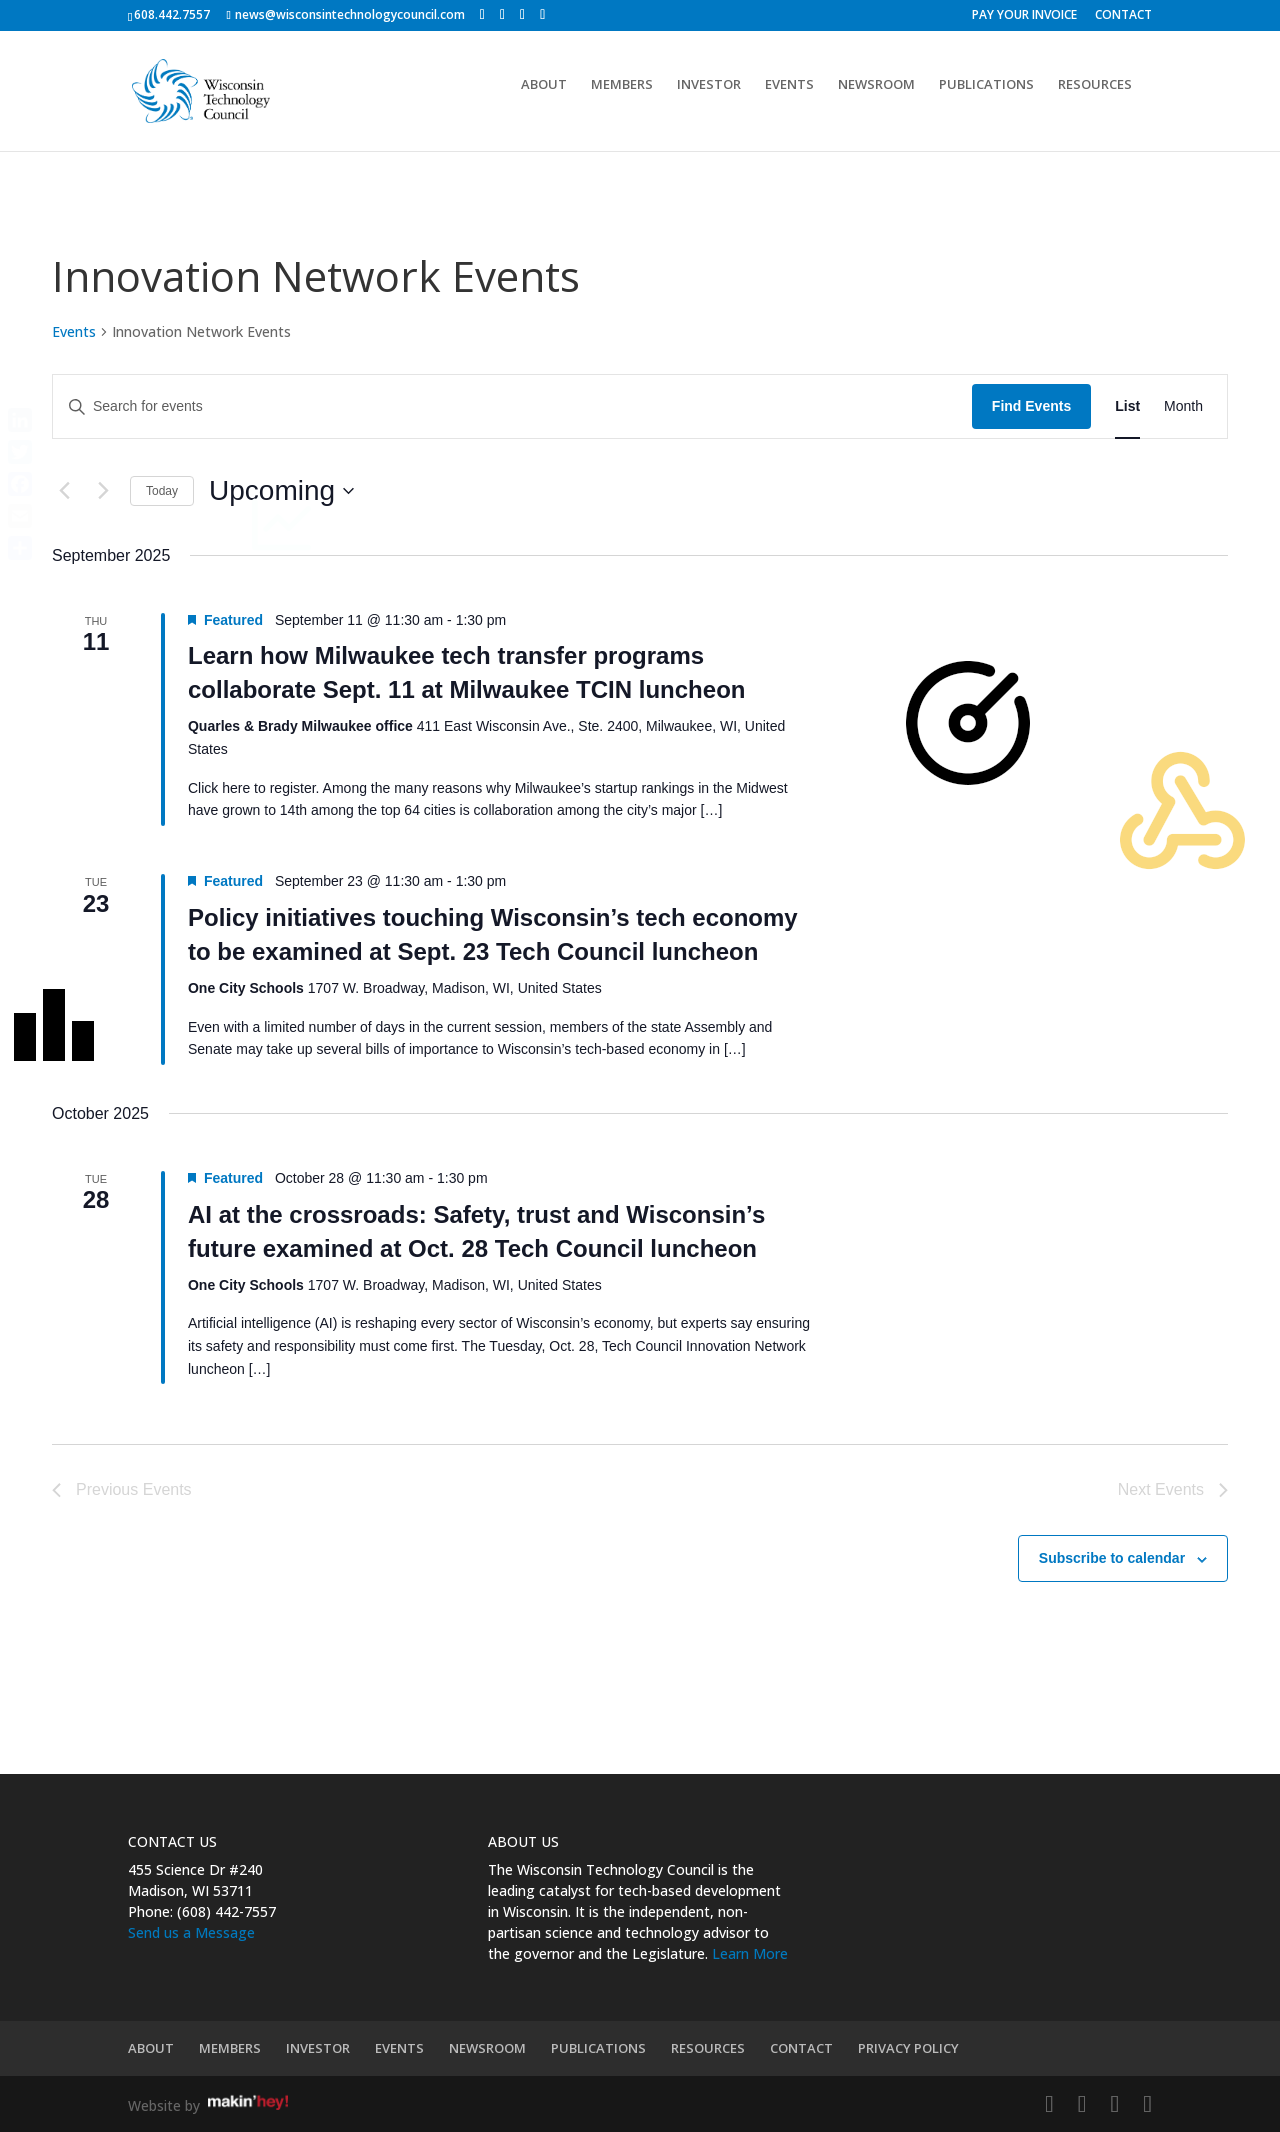  What do you see at coordinates (1182, 810) in the screenshot?
I see `configure webhook integrations` at bounding box center [1182, 810].